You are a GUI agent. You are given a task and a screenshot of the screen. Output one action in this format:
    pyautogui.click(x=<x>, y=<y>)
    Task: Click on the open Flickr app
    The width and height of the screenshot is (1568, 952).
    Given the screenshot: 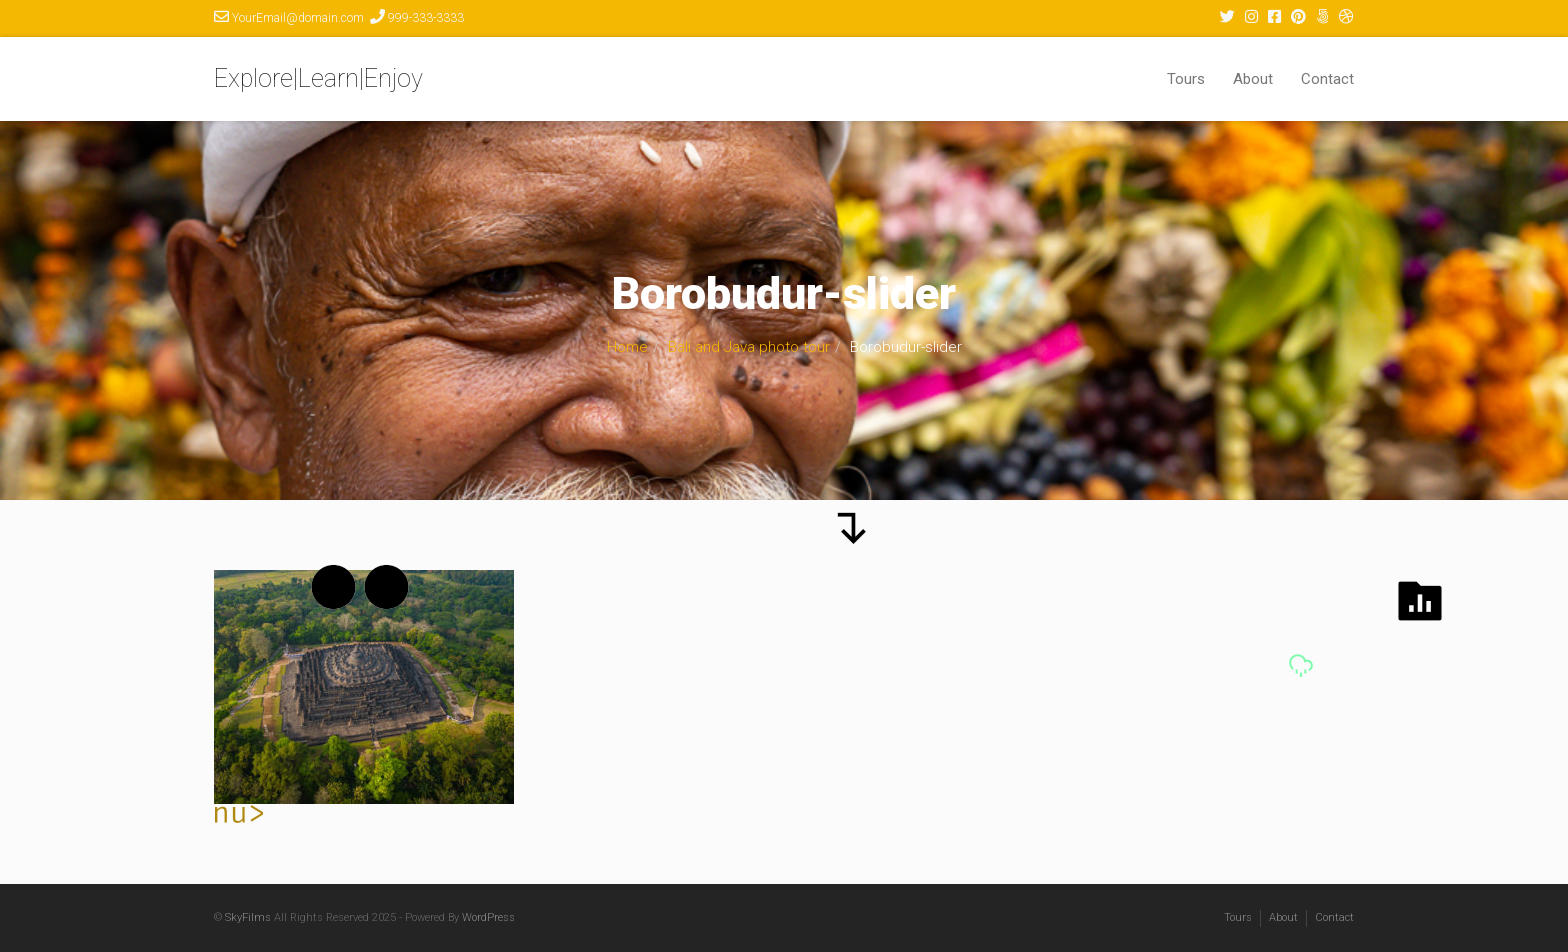 What is the action you would take?
    pyautogui.click(x=360, y=587)
    